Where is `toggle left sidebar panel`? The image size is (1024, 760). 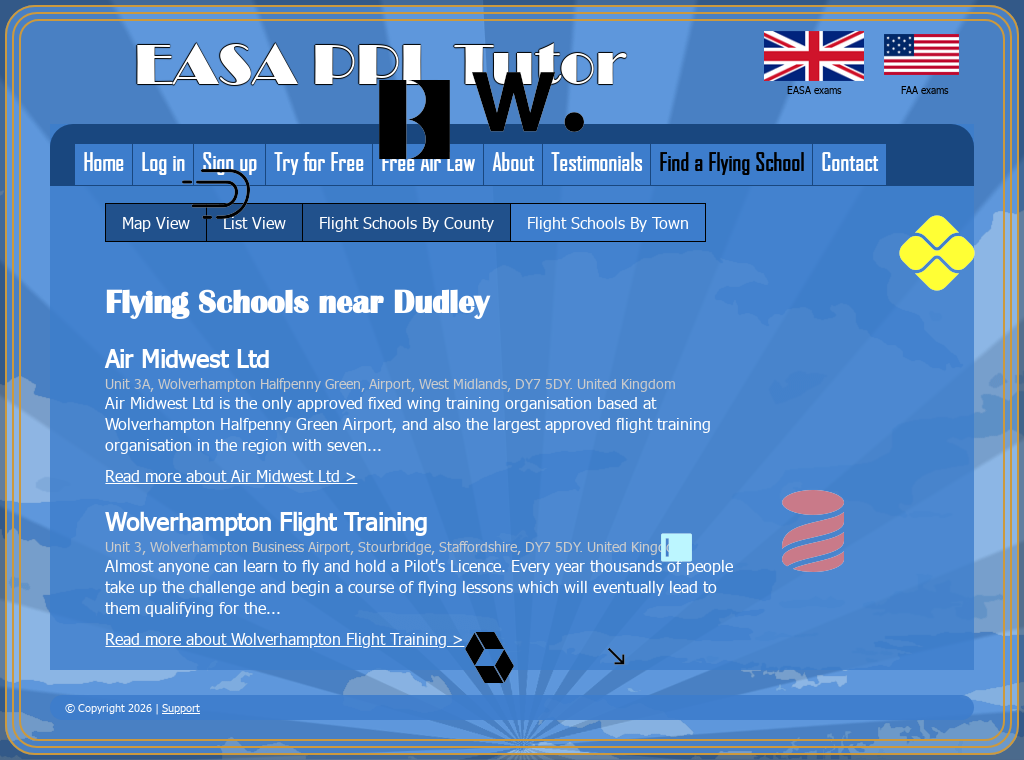 toggle left sidebar panel is located at coordinates (676, 547).